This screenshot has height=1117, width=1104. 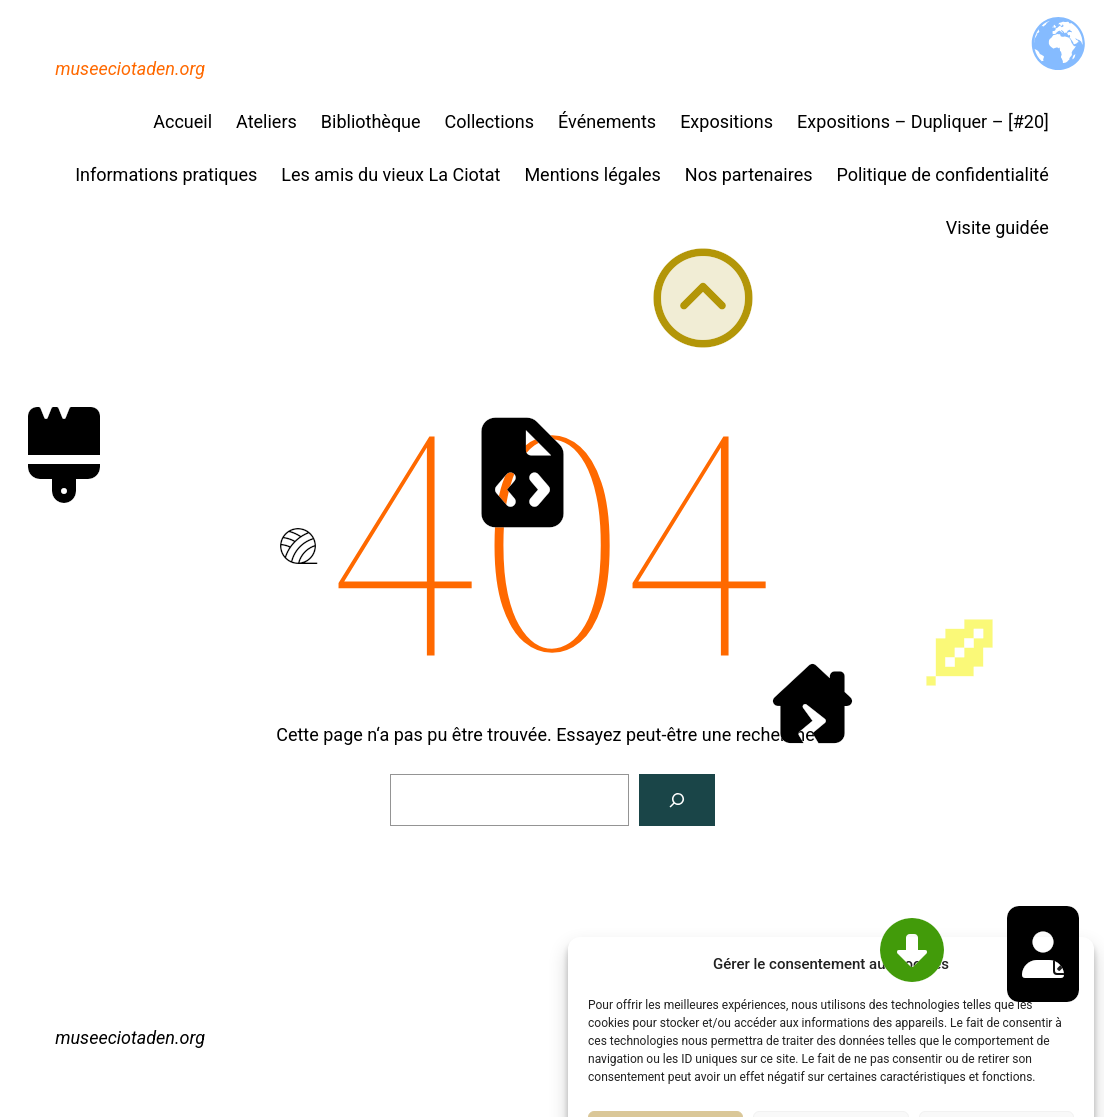 What do you see at coordinates (522, 472) in the screenshot?
I see `view source code file` at bounding box center [522, 472].